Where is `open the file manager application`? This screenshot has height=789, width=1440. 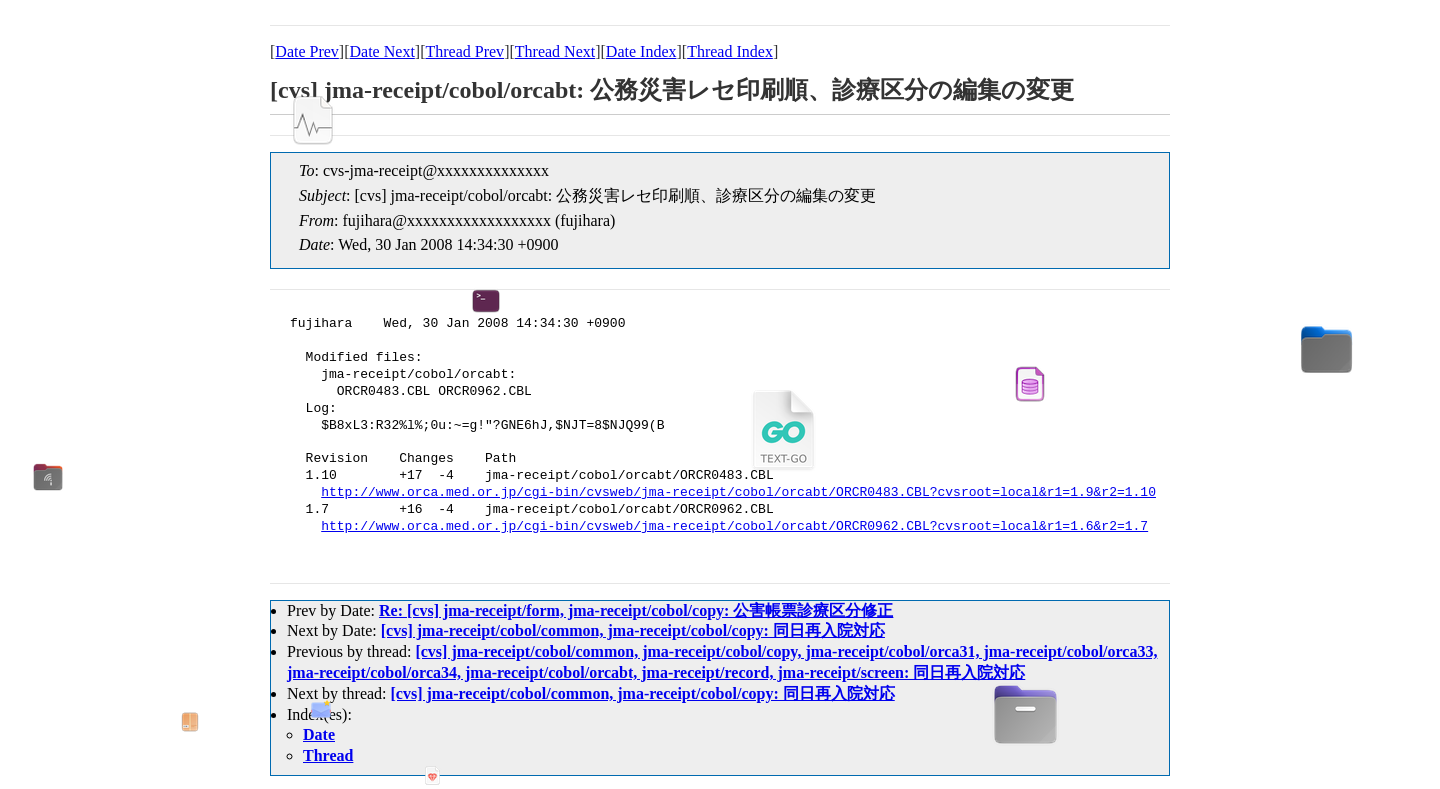 open the file manager application is located at coordinates (1025, 714).